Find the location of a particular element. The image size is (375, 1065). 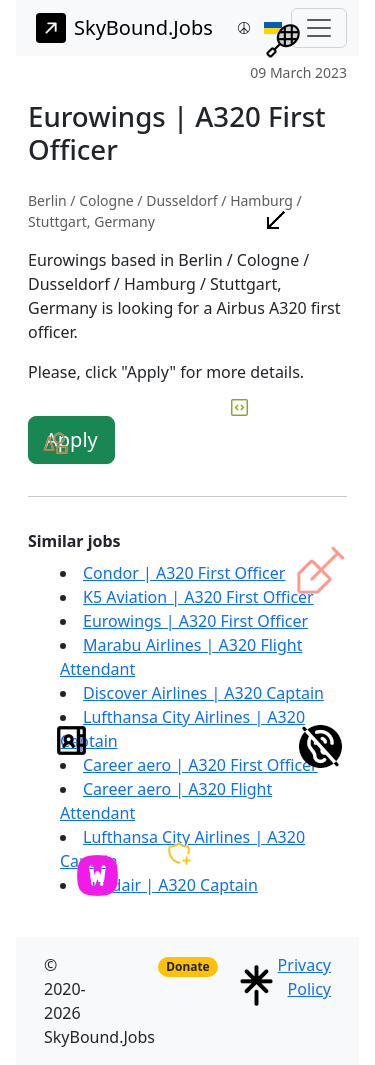

app icon for a service or brand starting with "W" is located at coordinates (97, 875).